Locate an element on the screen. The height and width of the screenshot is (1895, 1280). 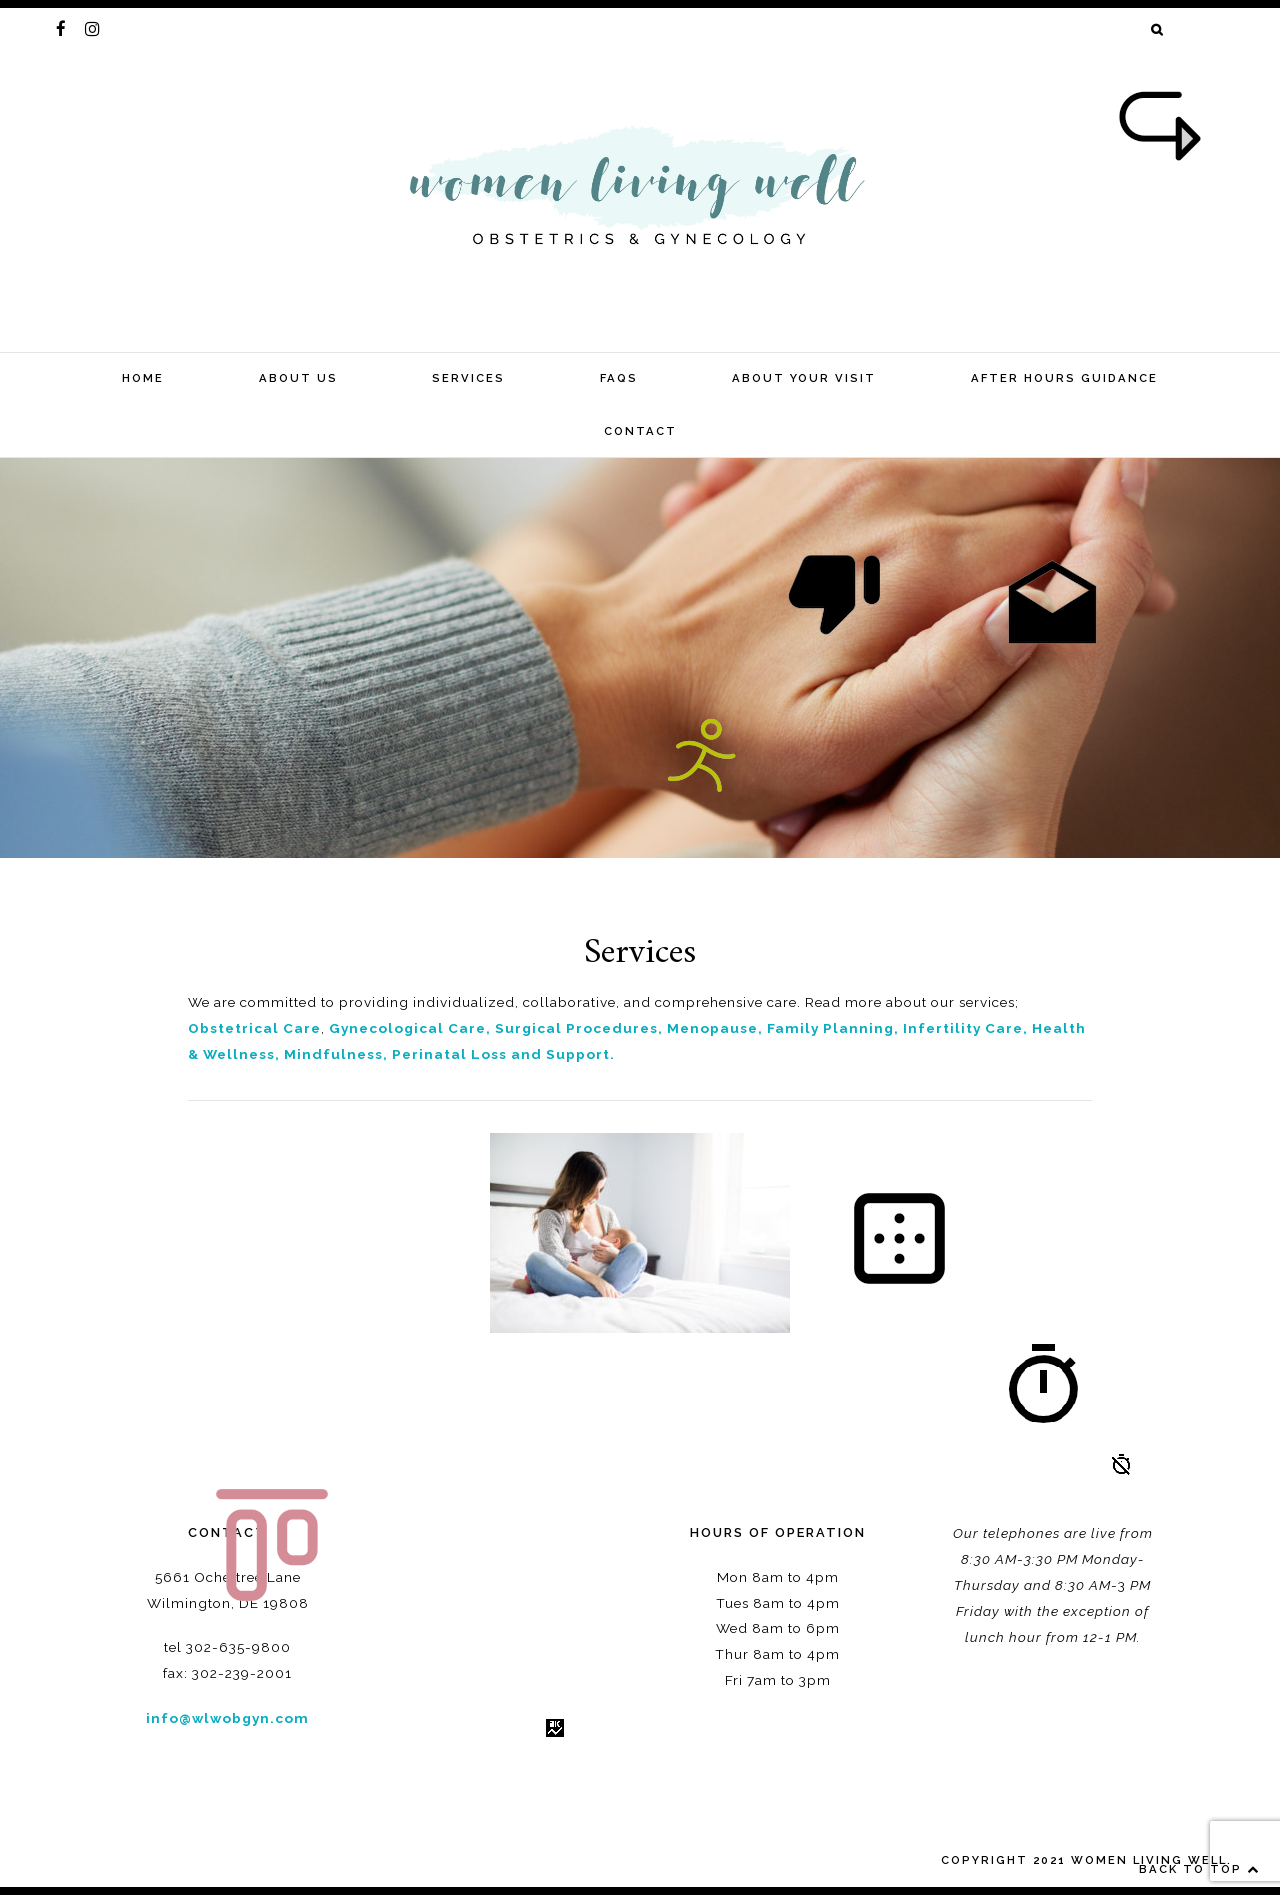
start a running or fitness activity is located at coordinates (703, 754).